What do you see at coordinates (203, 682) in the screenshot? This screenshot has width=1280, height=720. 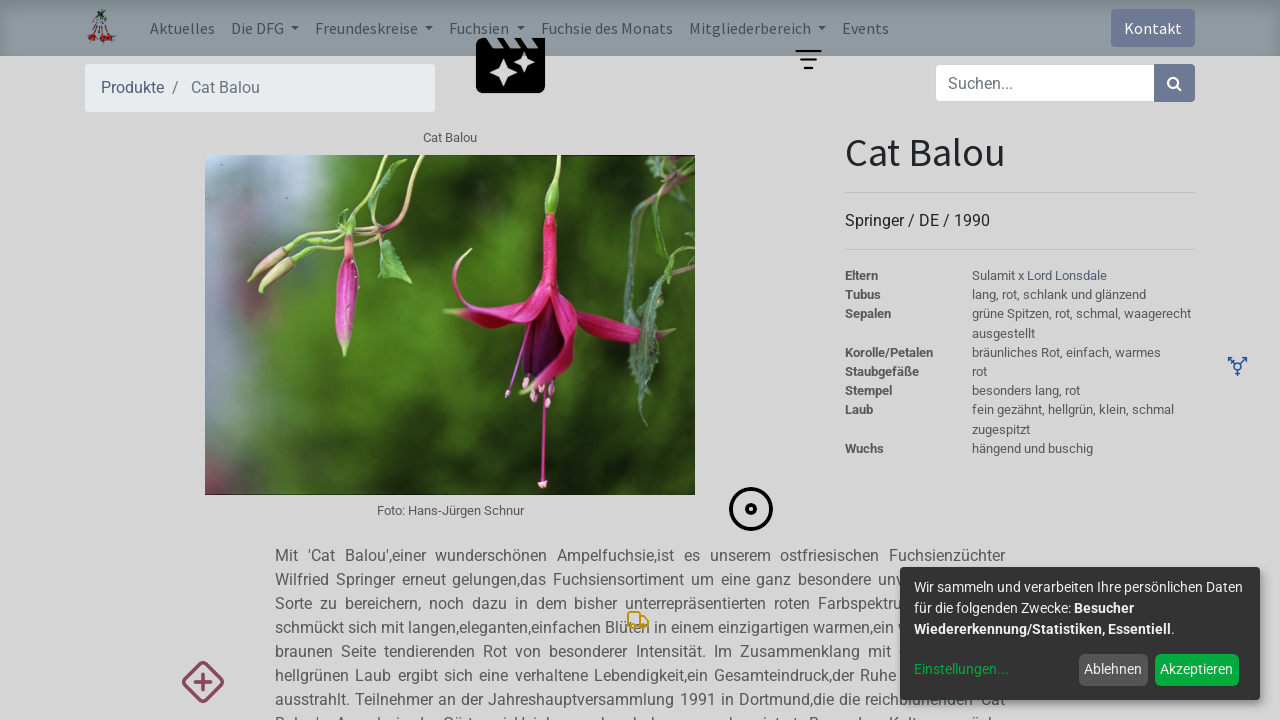 I see `add to favorites or premium collection` at bounding box center [203, 682].